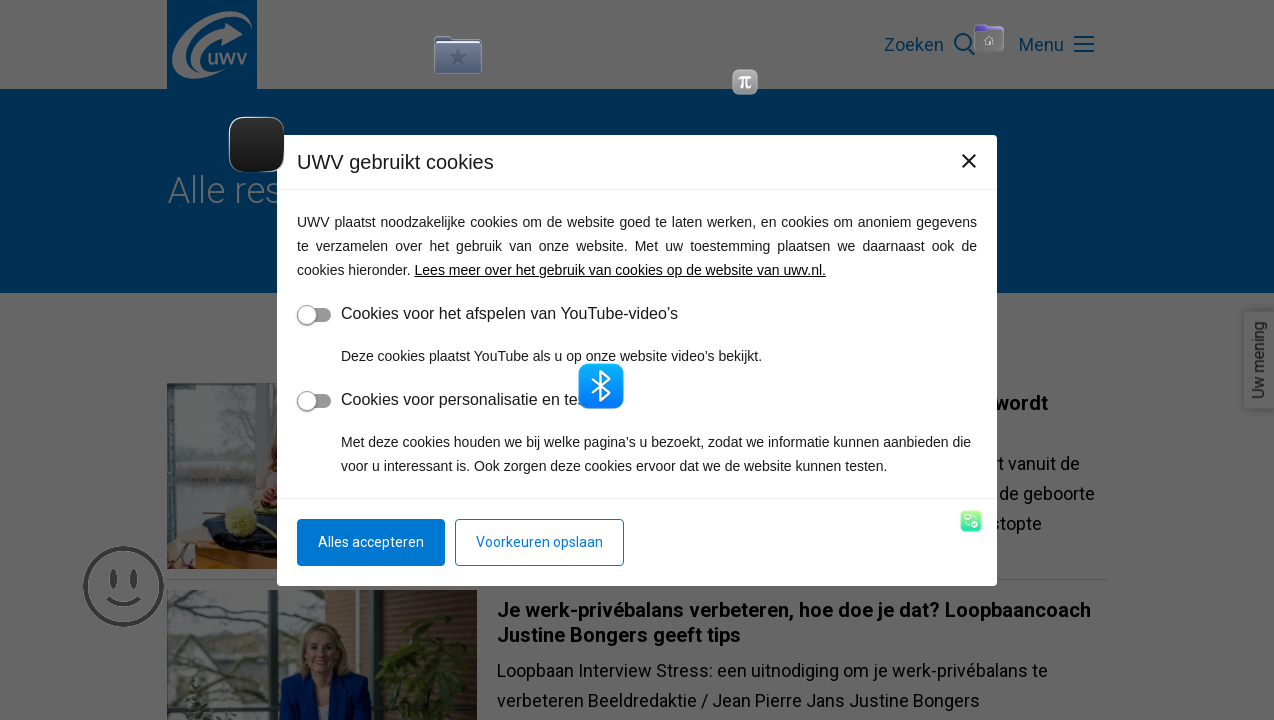 The image size is (1274, 720). I want to click on toggle bluetooth connectivity on or off, so click(601, 386).